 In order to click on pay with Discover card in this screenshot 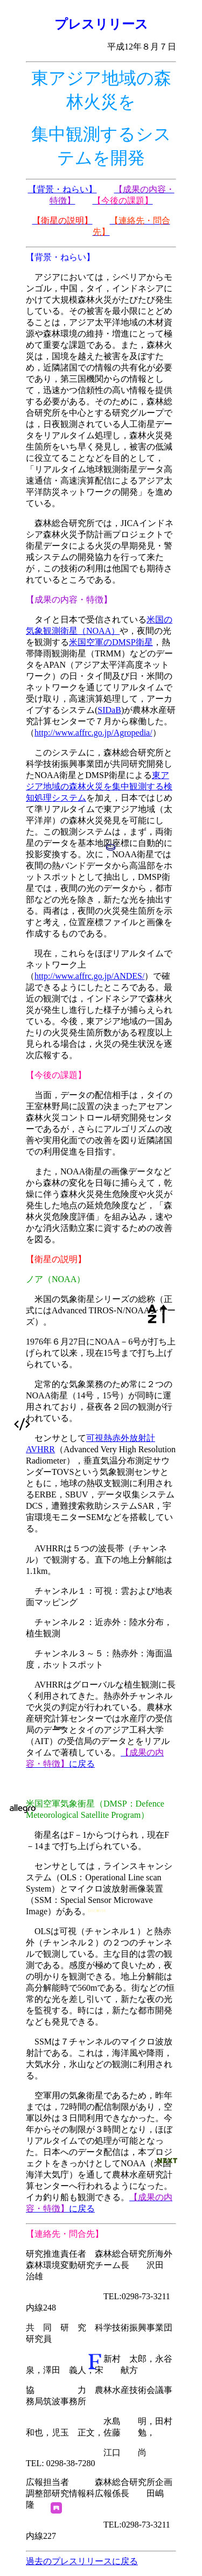, I will do `click(97, 1910)`.